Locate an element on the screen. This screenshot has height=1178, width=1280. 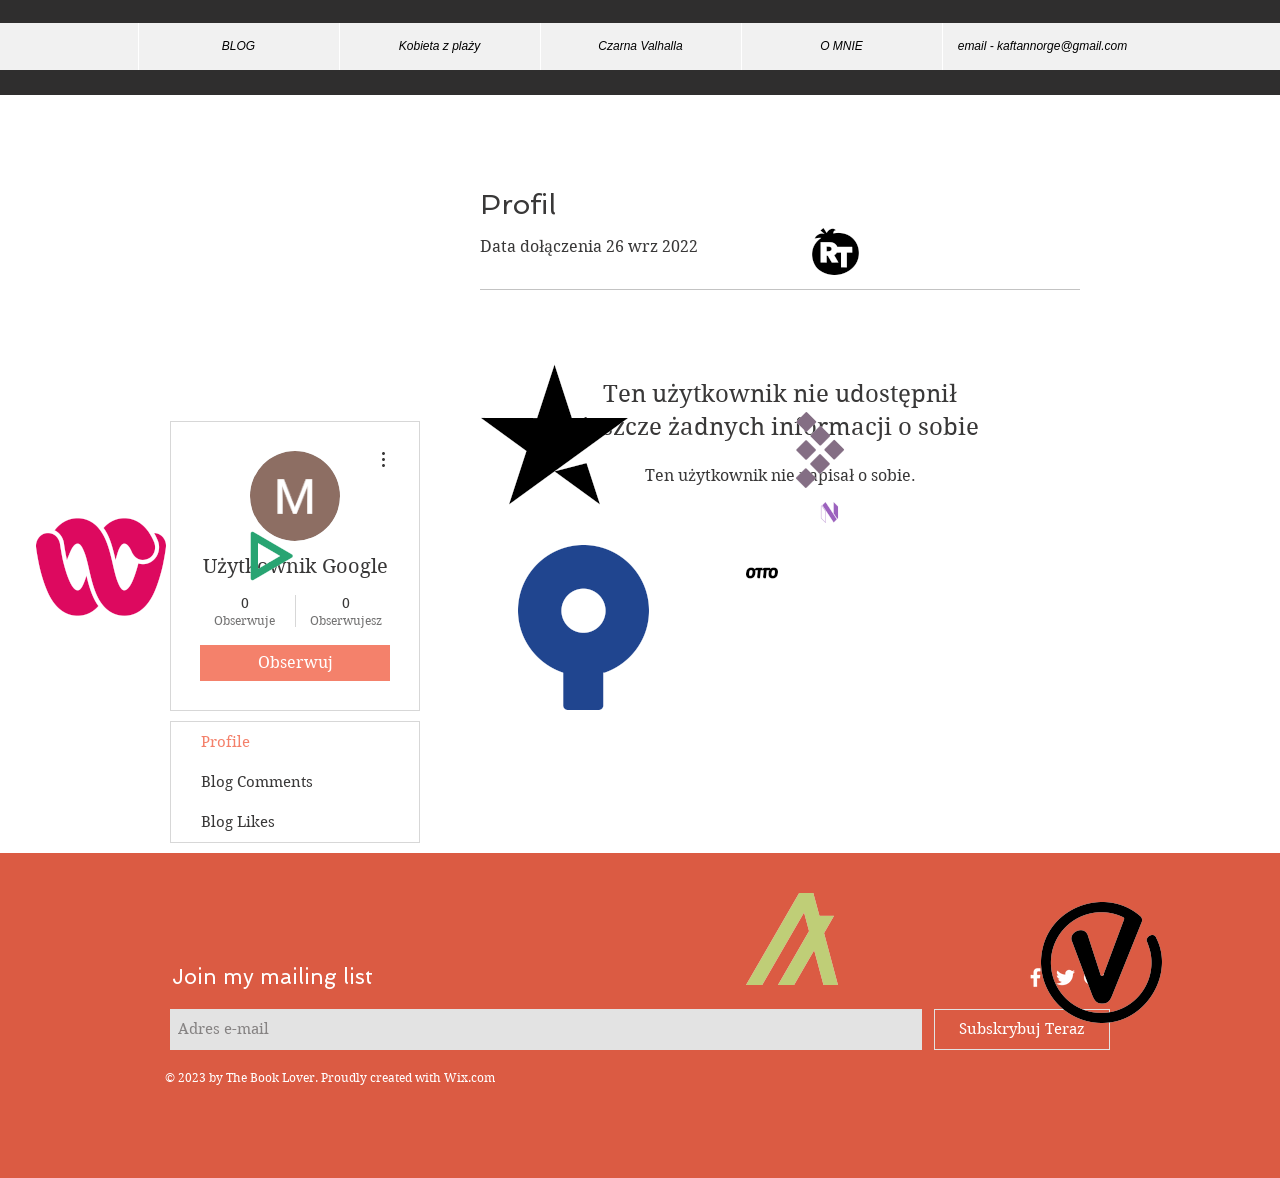
semantic versioning (semver) logo is located at coordinates (1101, 962).